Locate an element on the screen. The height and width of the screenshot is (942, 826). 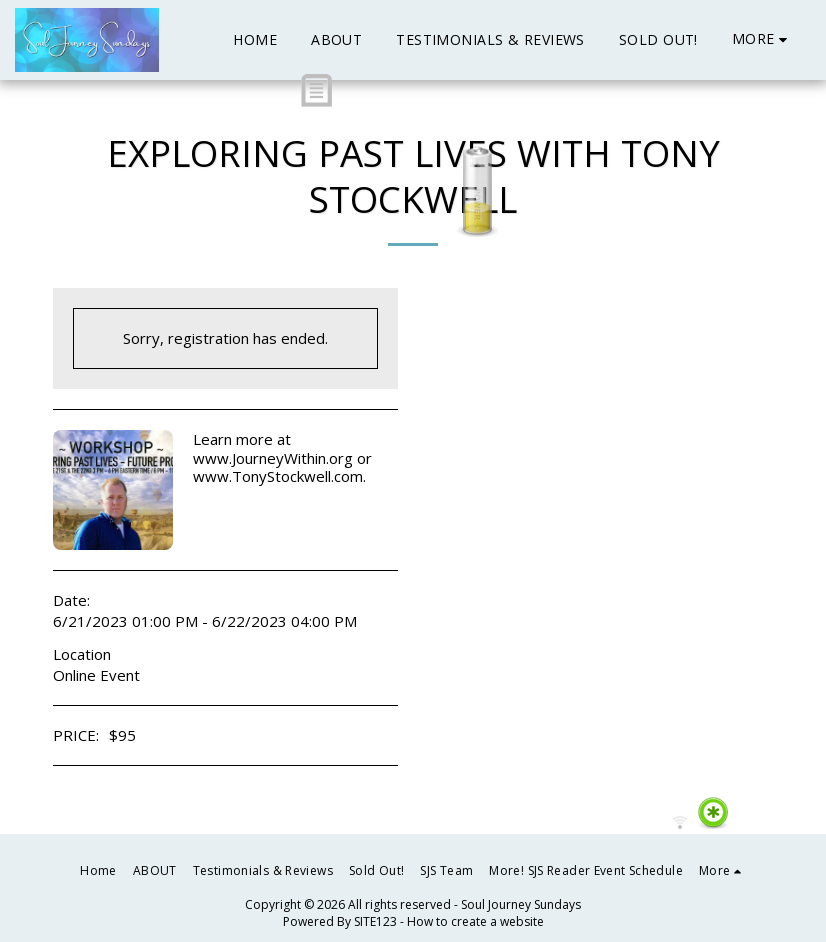
access multi-disk or RAID storage drive is located at coordinates (316, 91).